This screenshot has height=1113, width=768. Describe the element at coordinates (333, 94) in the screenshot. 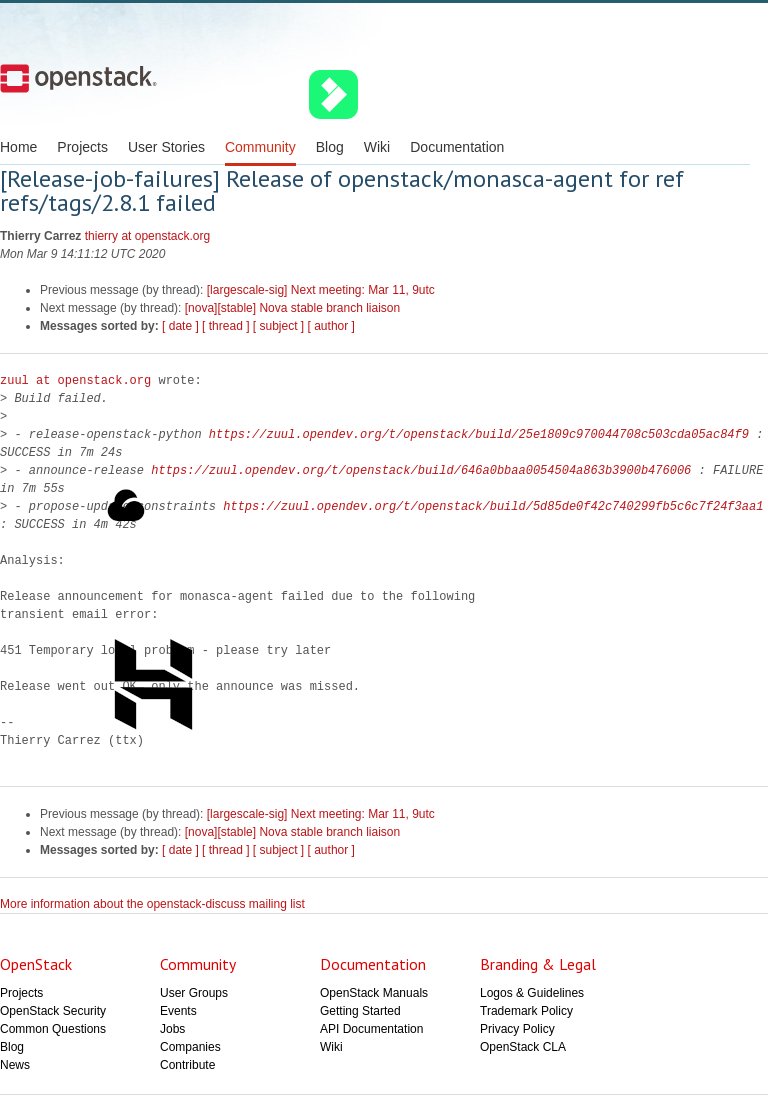

I see `open wondershare filmora video editor` at that location.